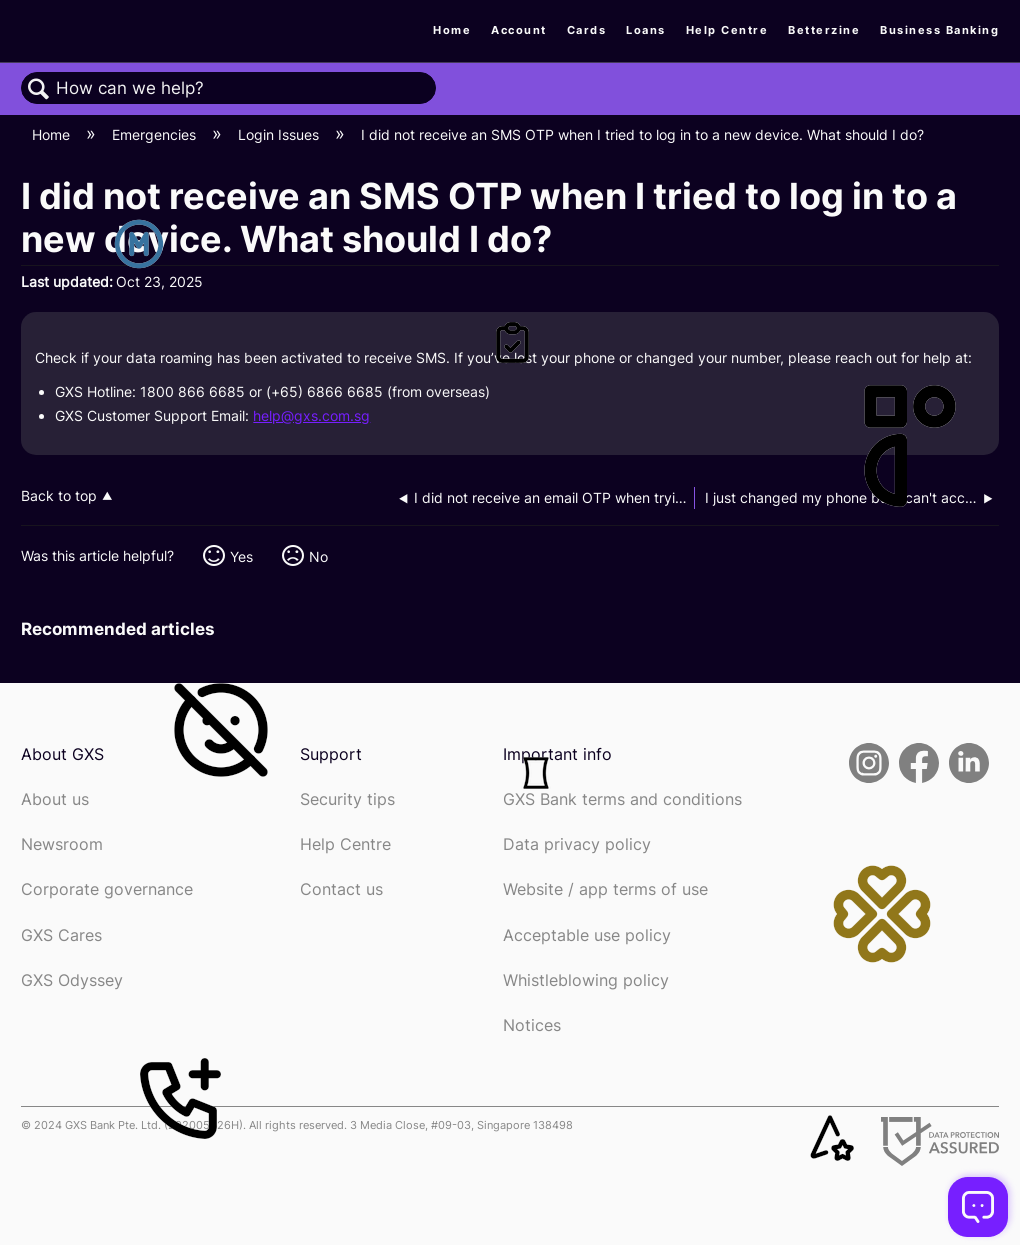 The width and height of the screenshot is (1020, 1245). I want to click on mark task as complete, so click(512, 342).